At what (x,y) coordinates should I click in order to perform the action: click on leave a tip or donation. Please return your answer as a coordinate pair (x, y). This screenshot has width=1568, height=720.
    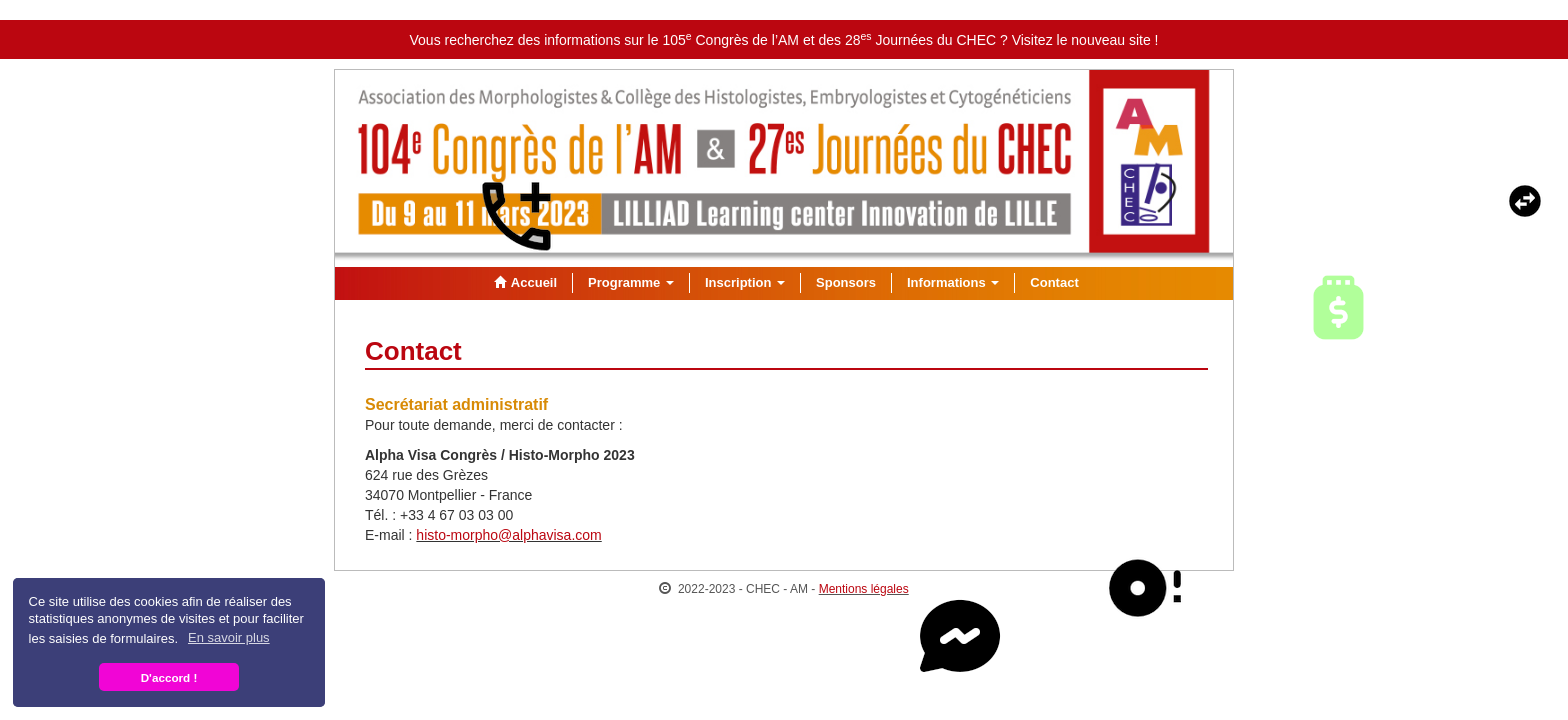
    Looking at the image, I should click on (1338, 307).